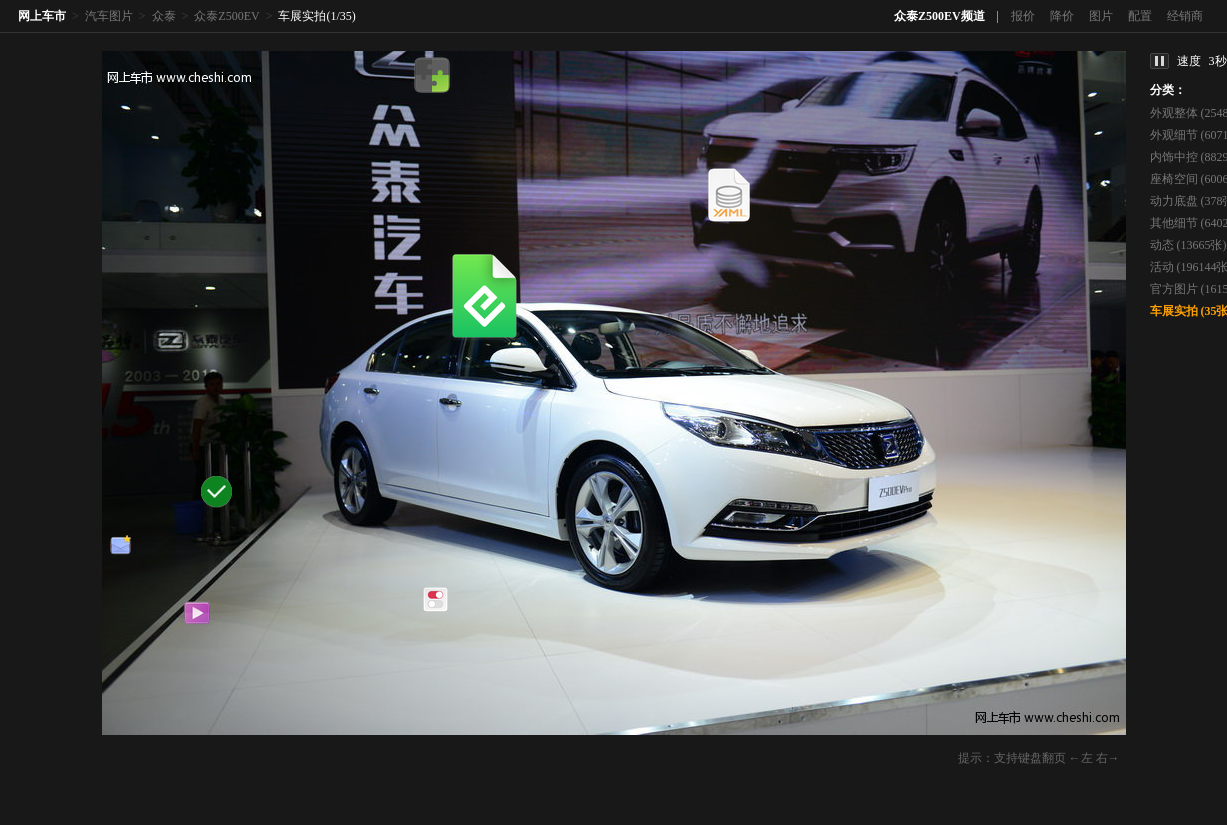 The height and width of the screenshot is (825, 1227). I want to click on open multimedia or media player app, so click(197, 613).